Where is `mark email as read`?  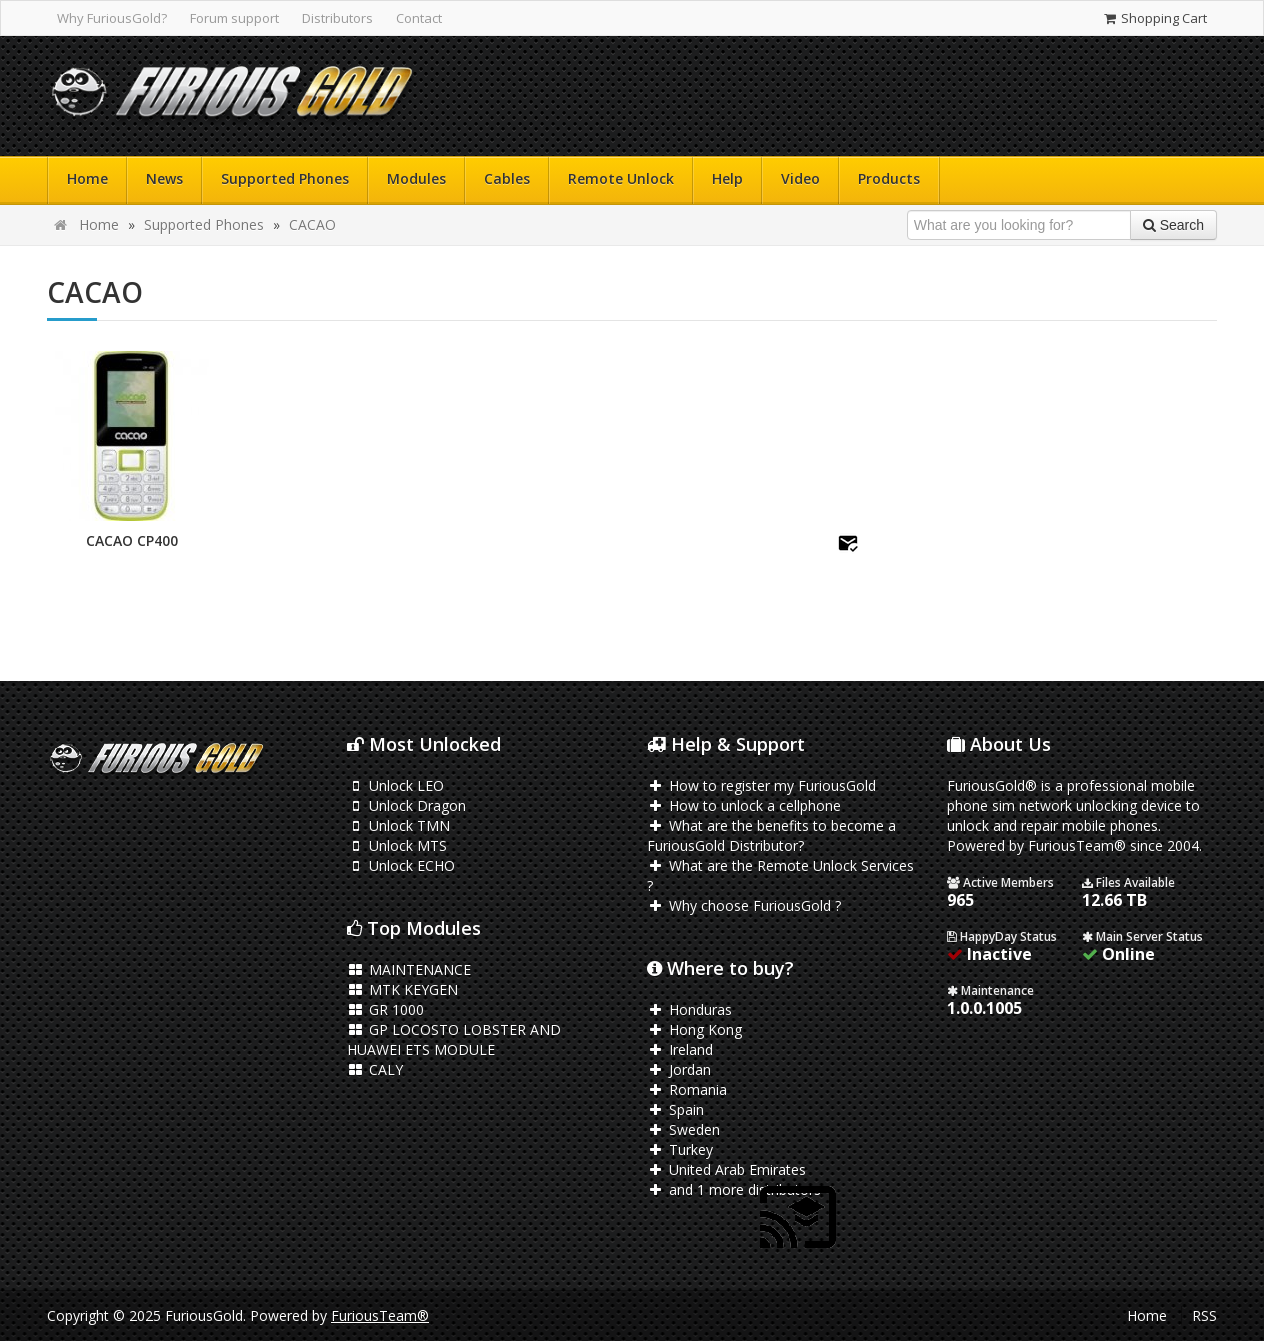 mark email as read is located at coordinates (848, 543).